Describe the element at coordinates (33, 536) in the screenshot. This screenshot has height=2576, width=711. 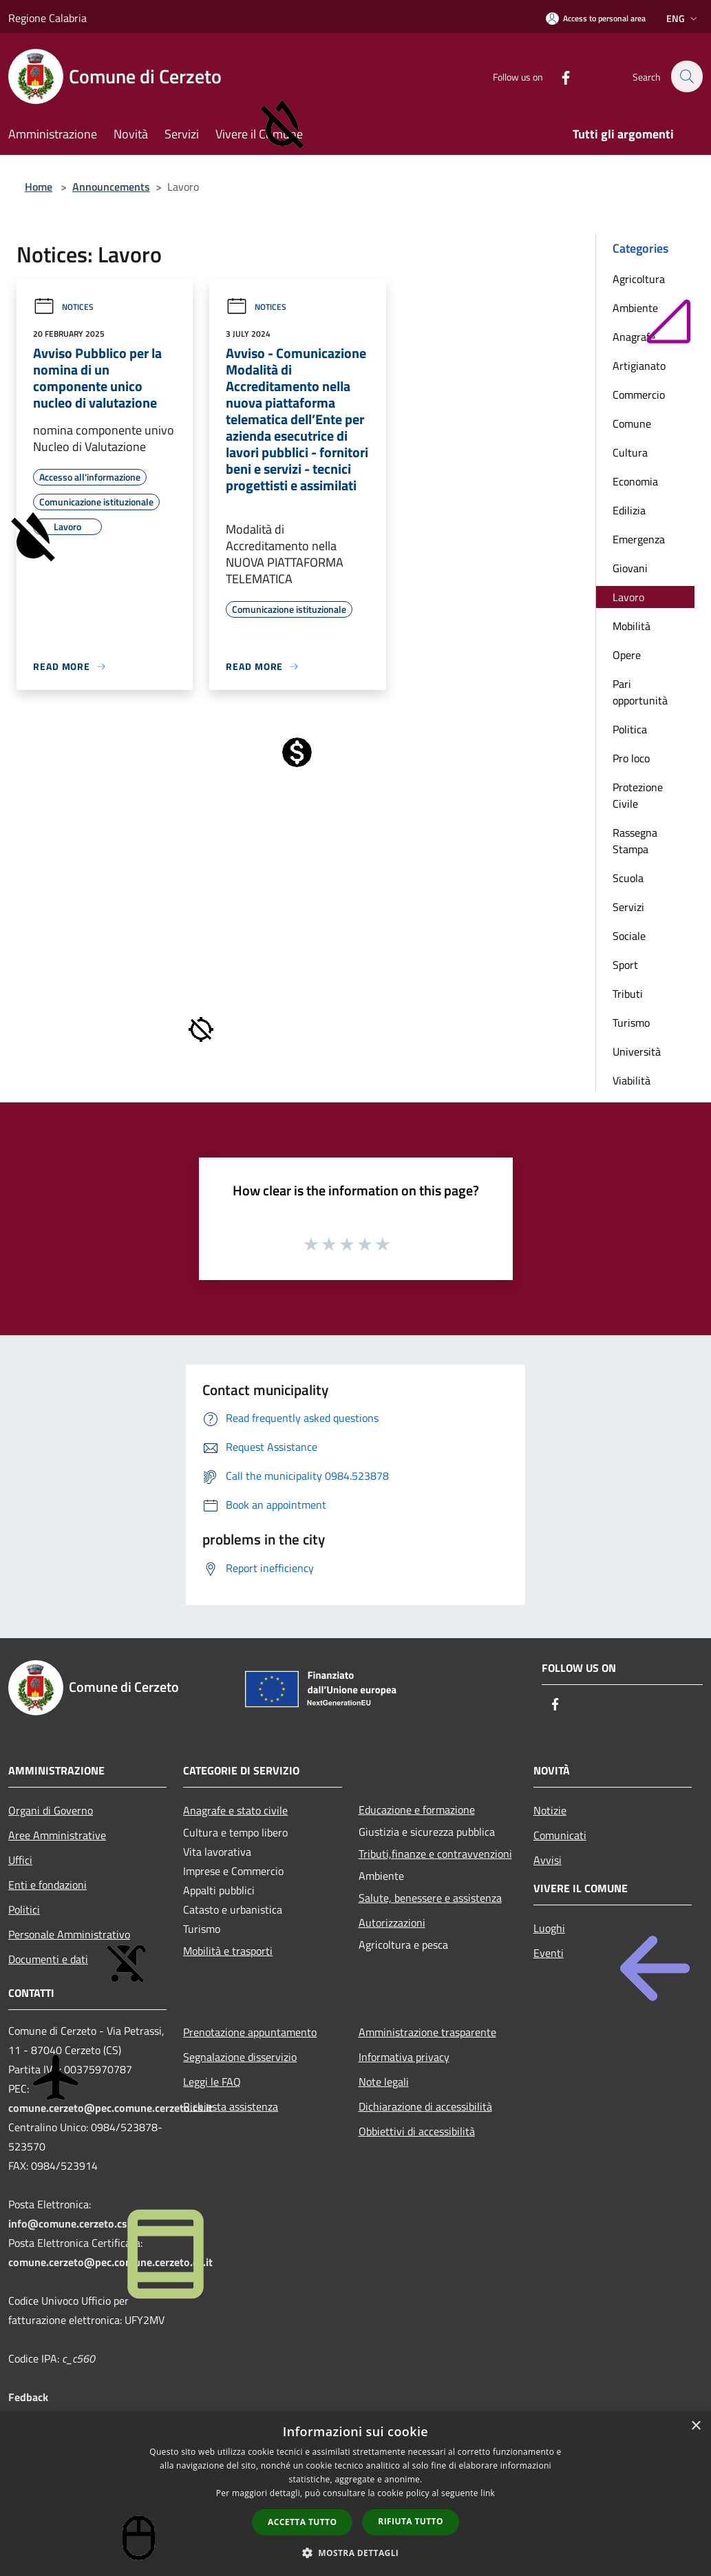
I see `reset or clear color formatting` at that location.